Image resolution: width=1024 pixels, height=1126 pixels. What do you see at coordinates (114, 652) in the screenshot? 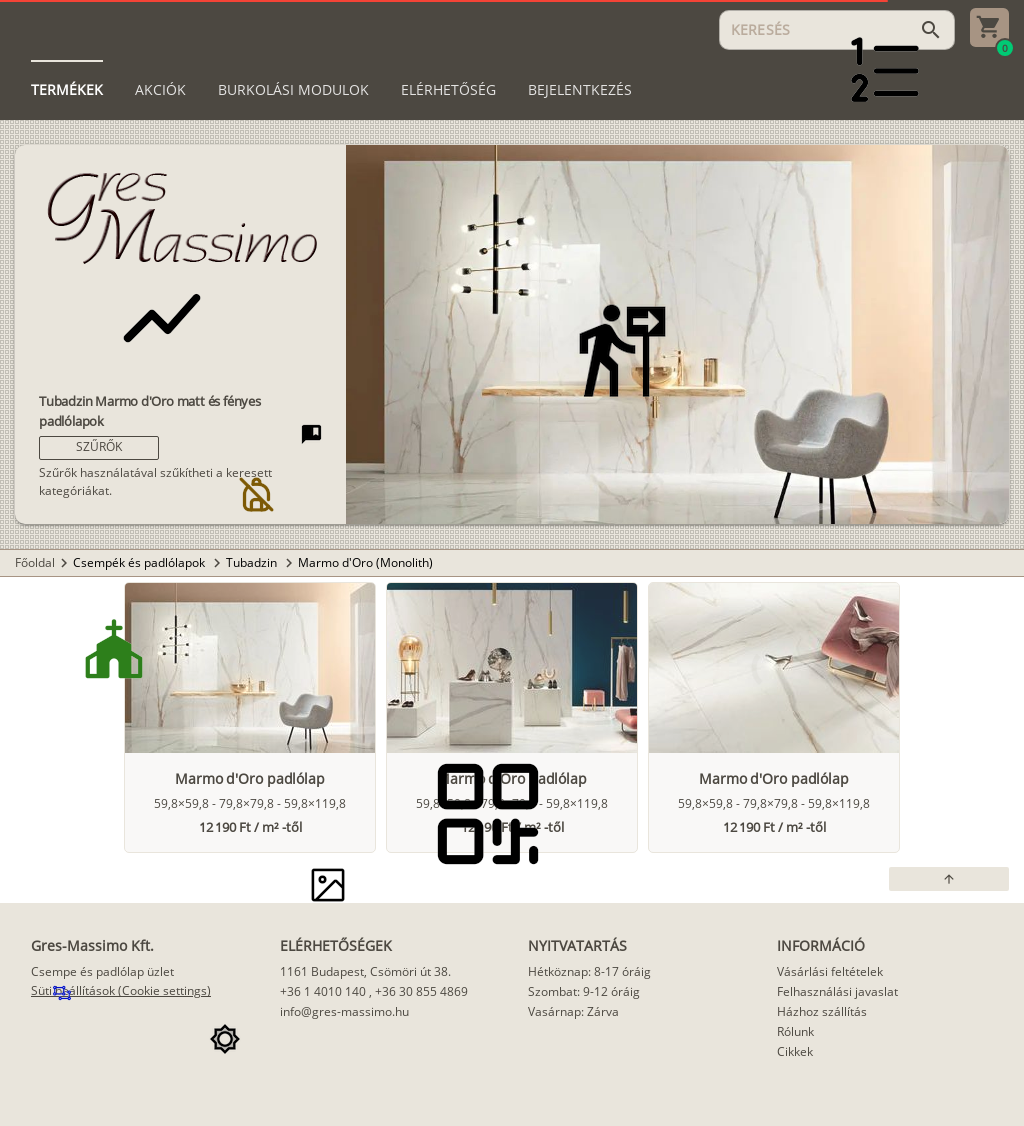
I see `view nearby churches or places of worship` at bounding box center [114, 652].